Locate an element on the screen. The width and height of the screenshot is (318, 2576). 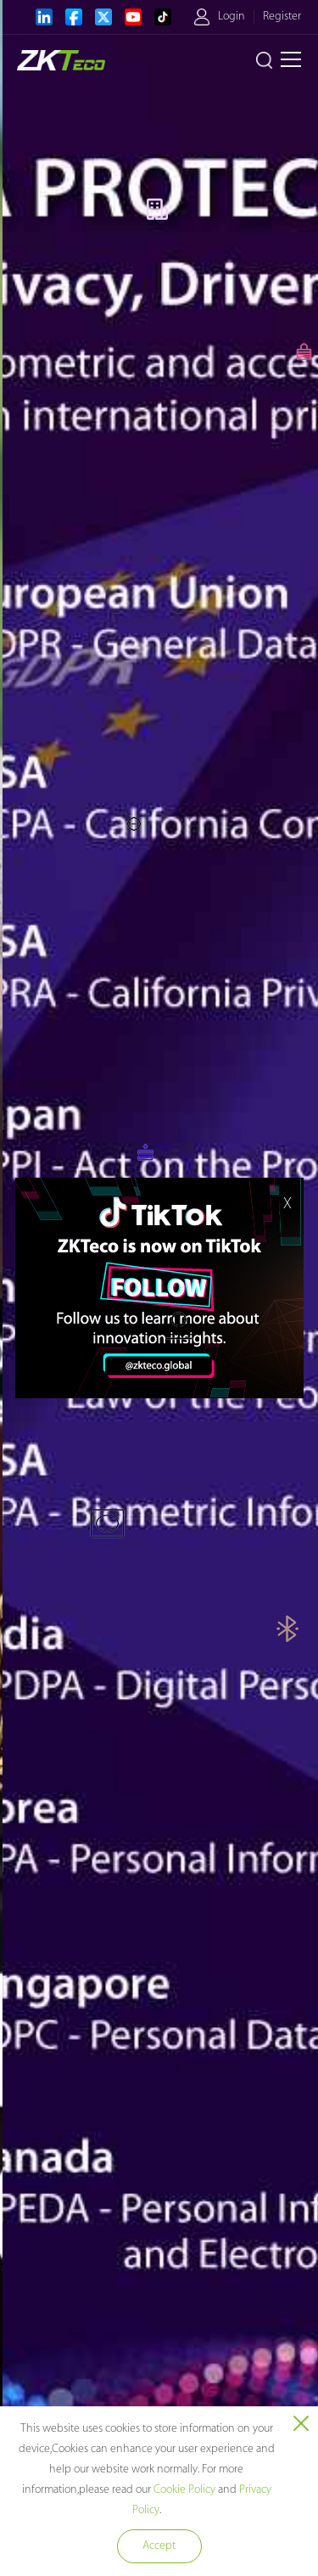
apply vignette effect to photo is located at coordinates (107, 1523).